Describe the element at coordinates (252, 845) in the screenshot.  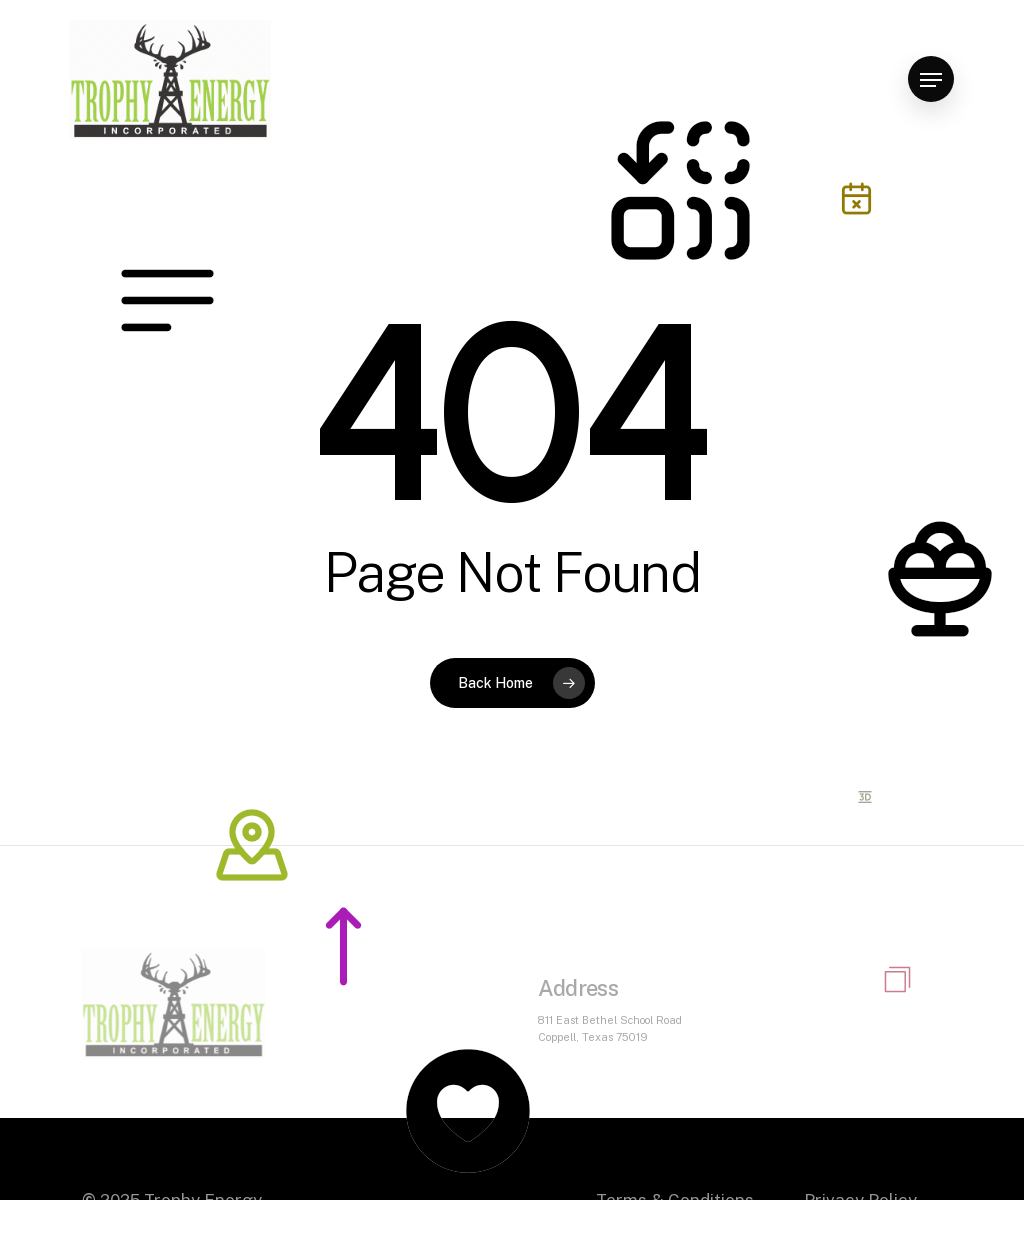
I see `view pinned location on map` at that location.